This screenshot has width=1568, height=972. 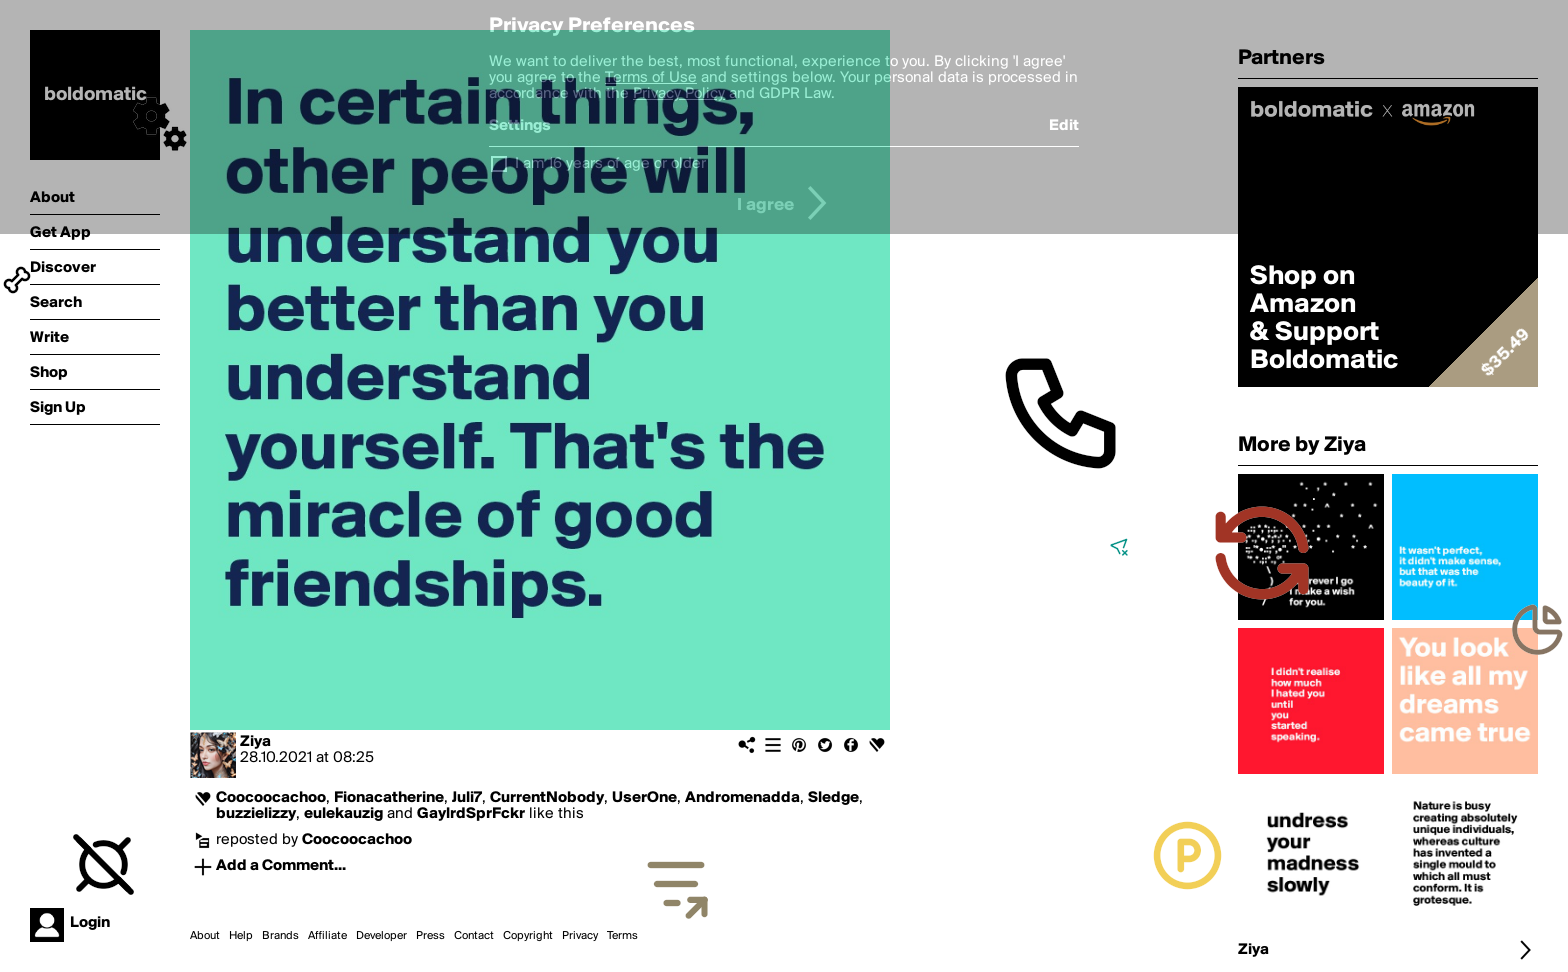 What do you see at coordinates (1187, 855) in the screenshot?
I see `visit Product Hunt website` at bounding box center [1187, 855].